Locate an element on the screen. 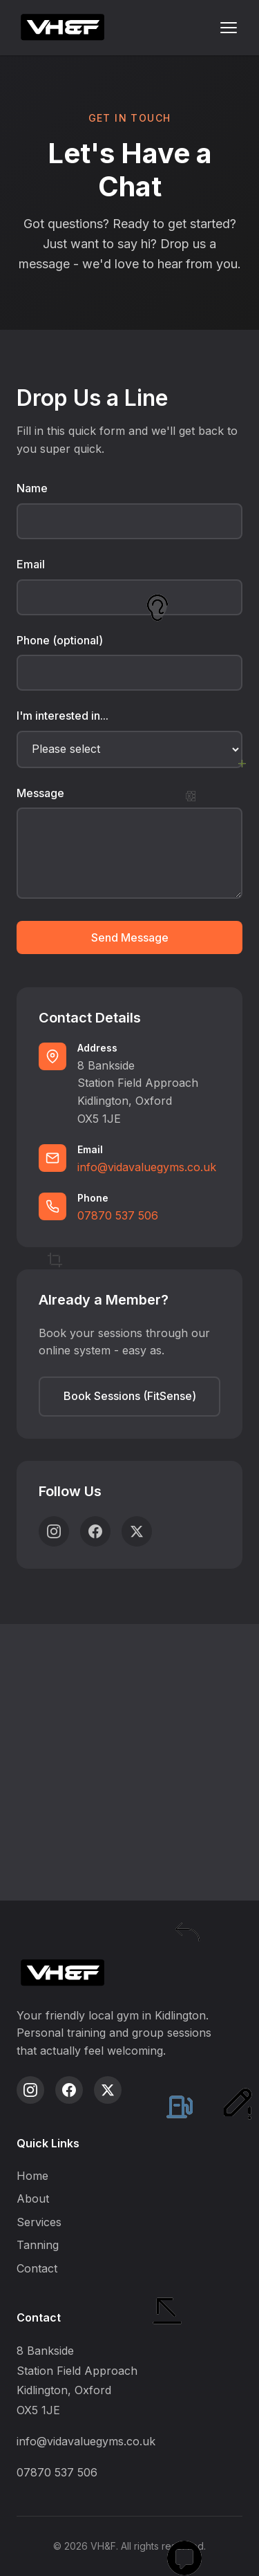  go back to previous screen is located at coordinates (187, 1932).